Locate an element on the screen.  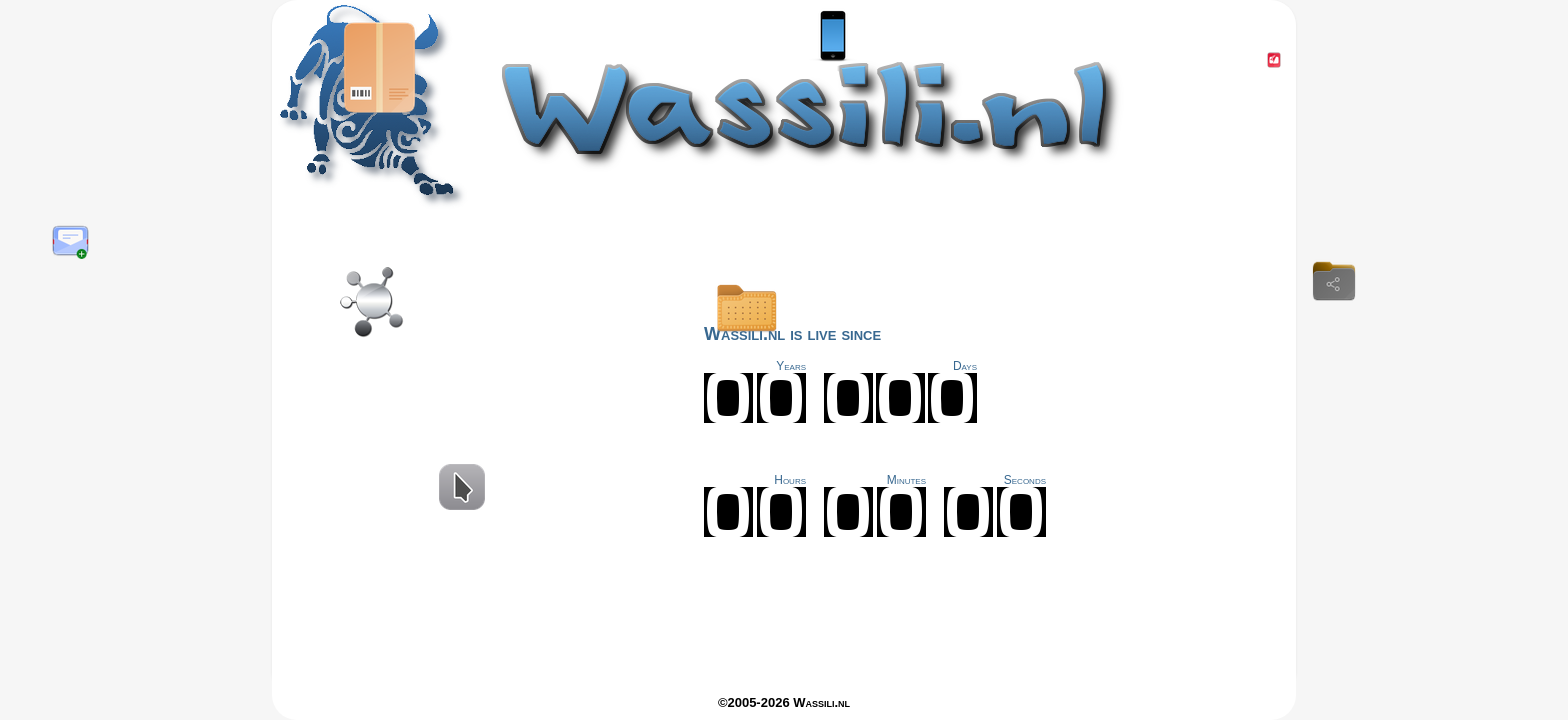
iPod touch device icon is located at coordinates (833, 35).